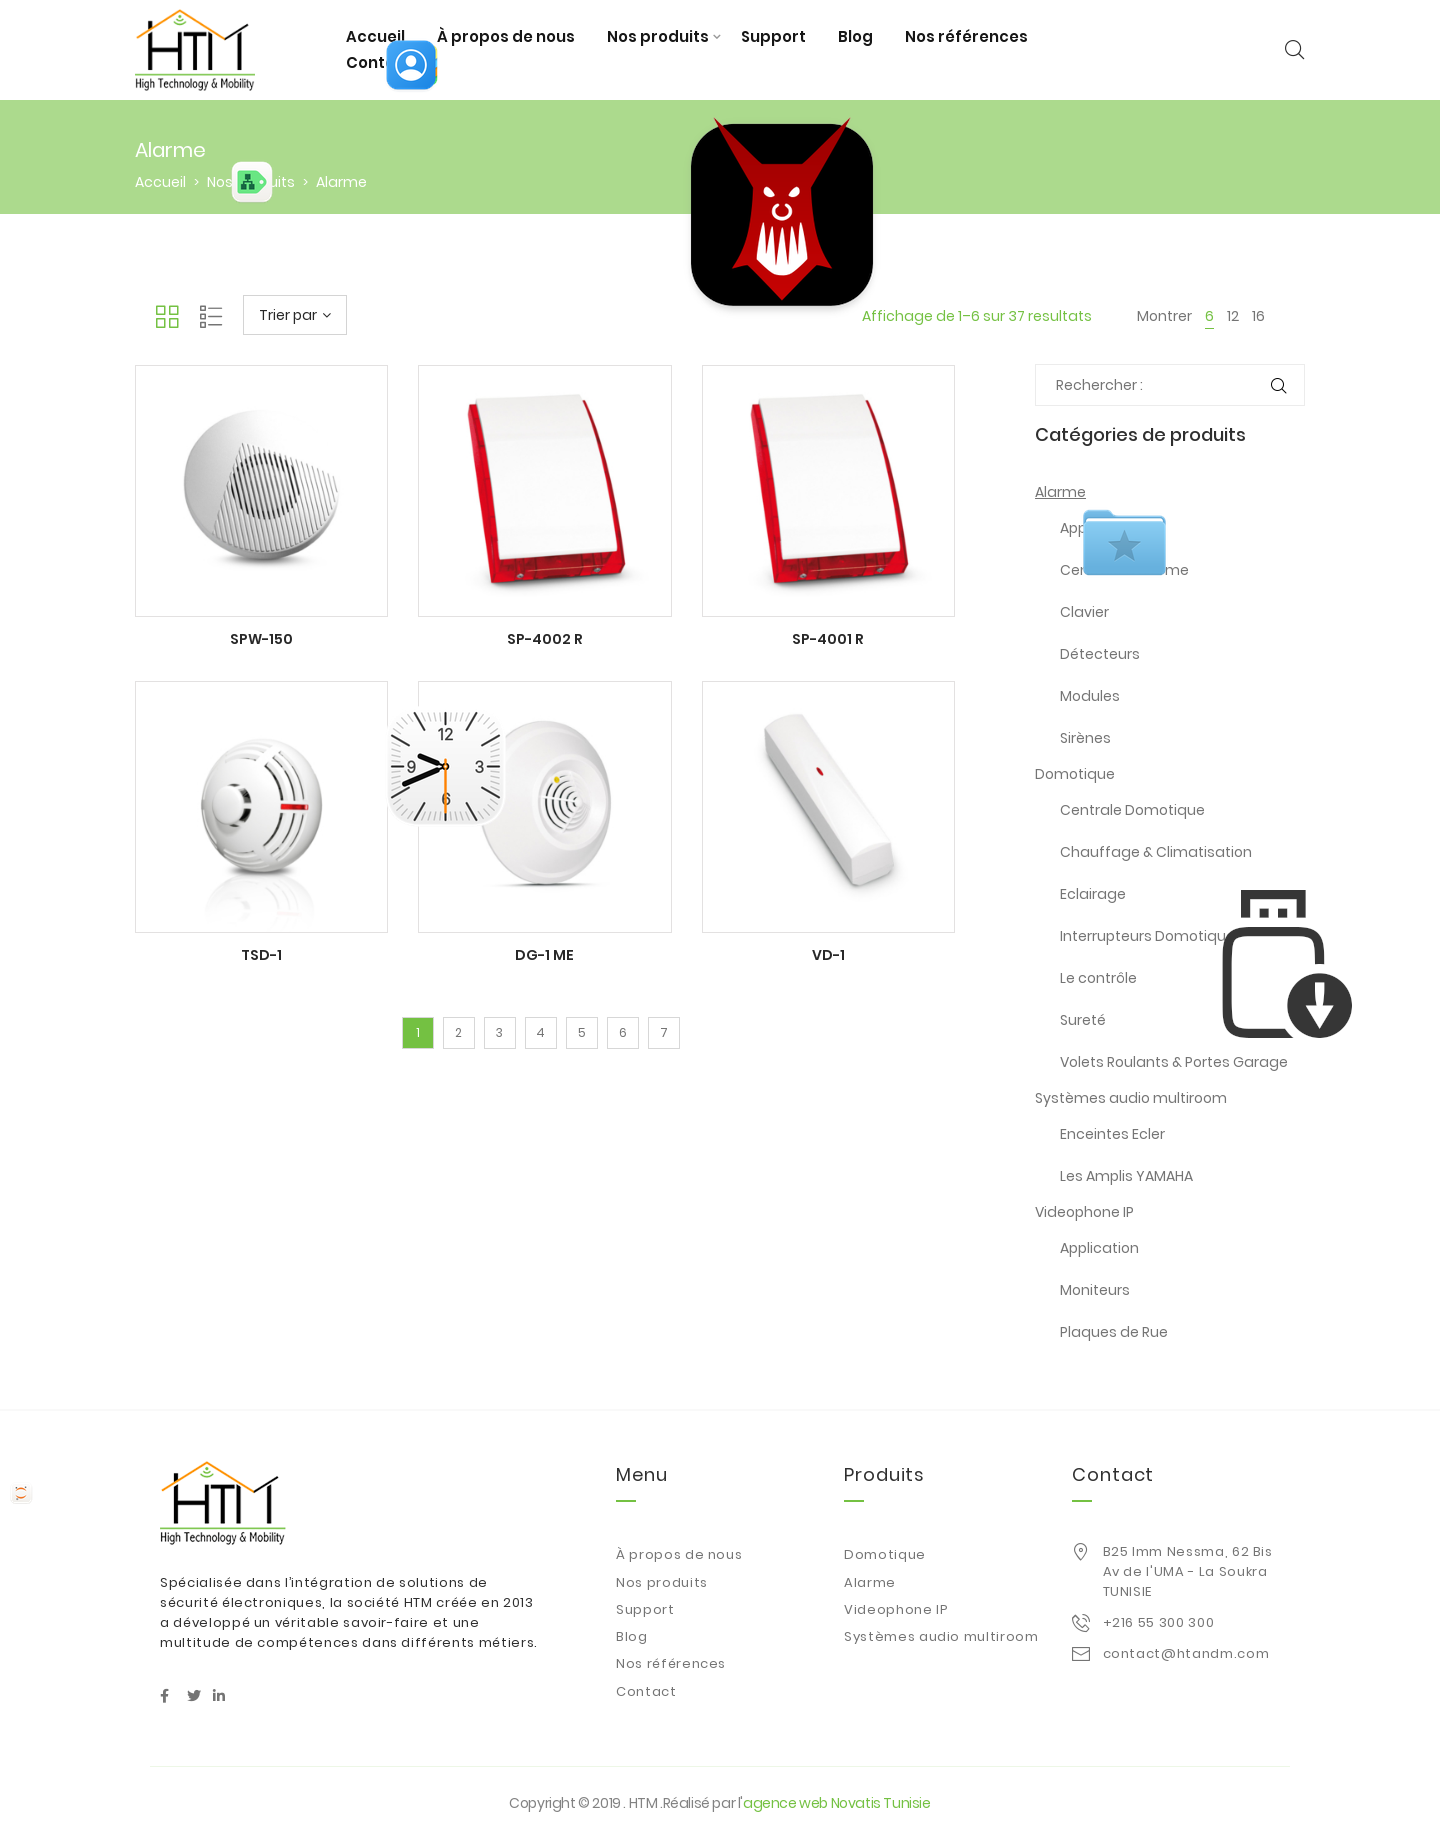 The image size is (1440, 1836). Describe the element at coordinates (1278, 964) in the screenshot. I see `create a bootable USB drive` at that location.